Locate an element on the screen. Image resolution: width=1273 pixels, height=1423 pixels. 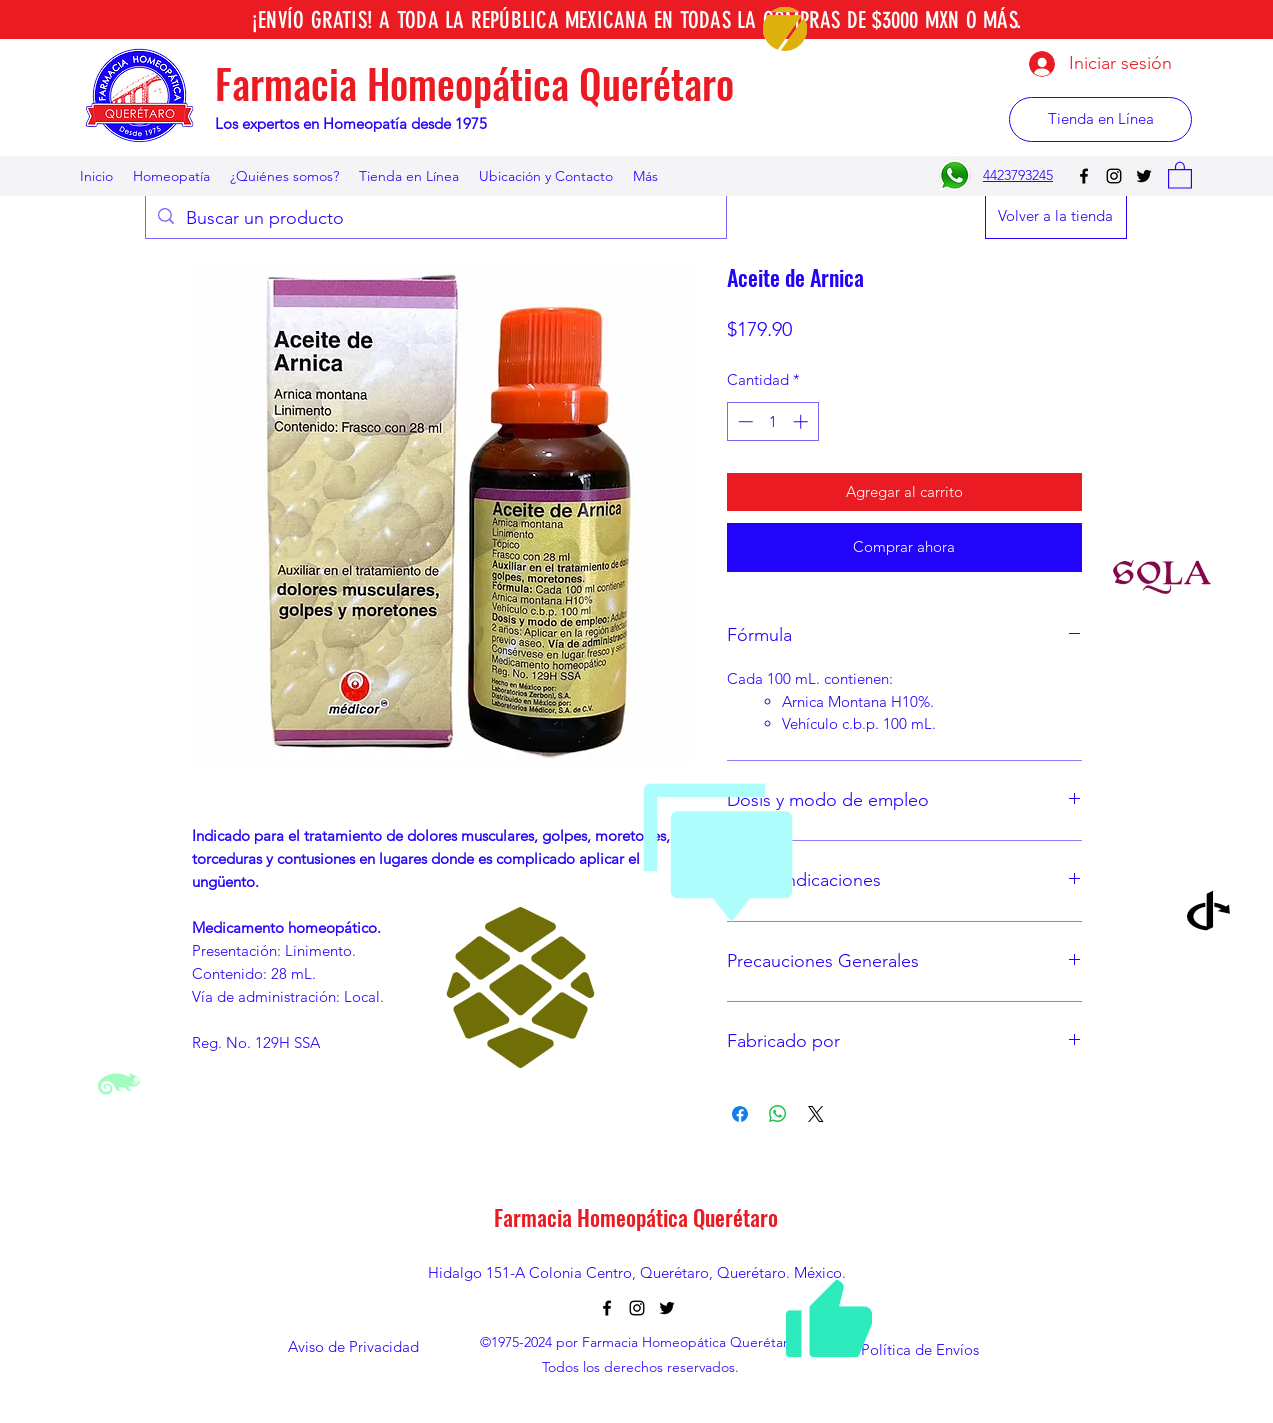
SUSE Linux brand logo is located at coordinates (119, 1084).